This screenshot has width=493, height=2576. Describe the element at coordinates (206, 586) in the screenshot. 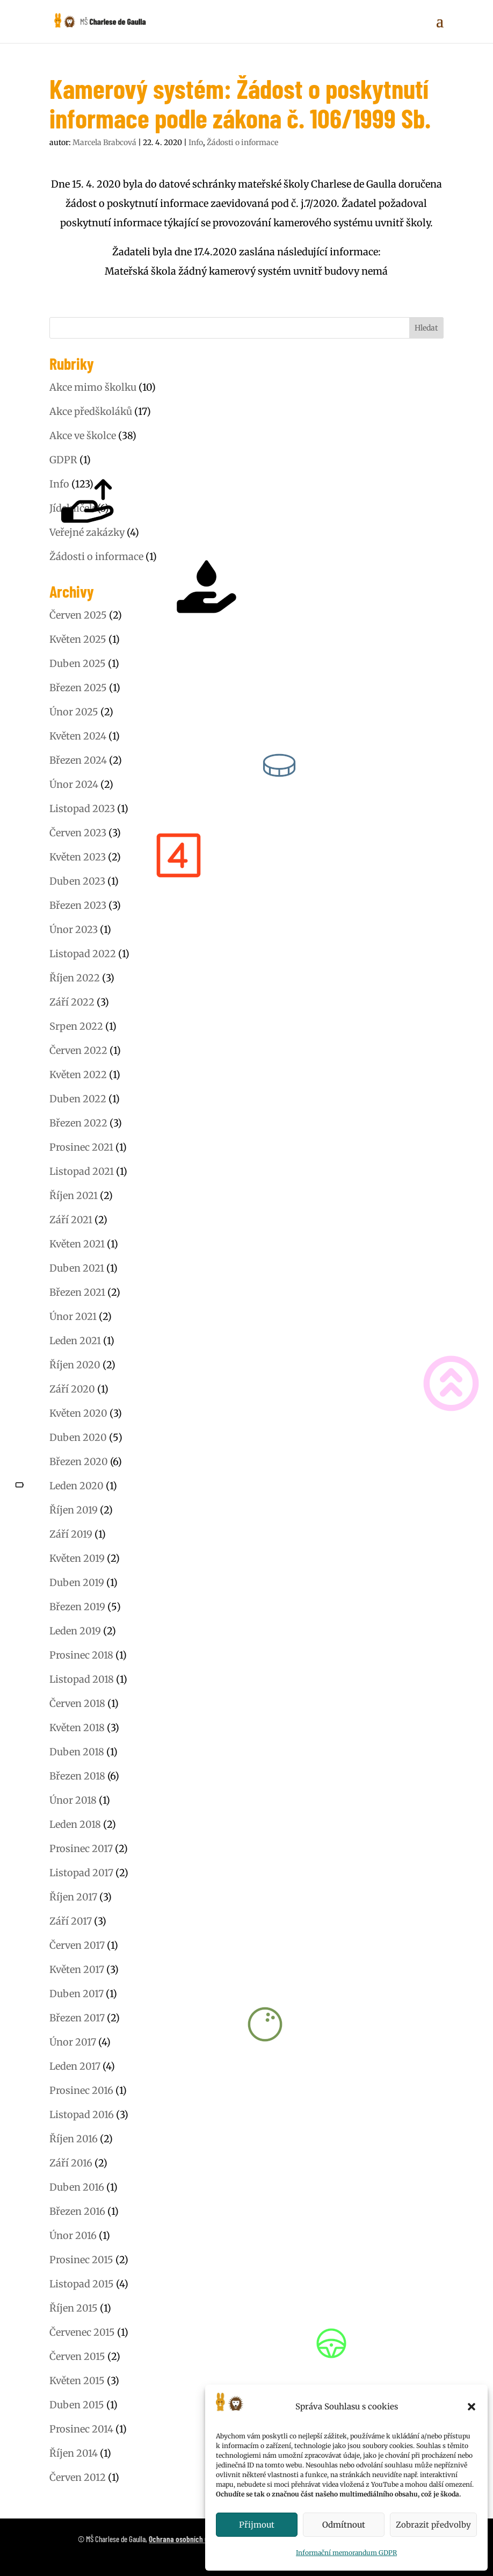

I see `access water conservation or donation features` at that location.